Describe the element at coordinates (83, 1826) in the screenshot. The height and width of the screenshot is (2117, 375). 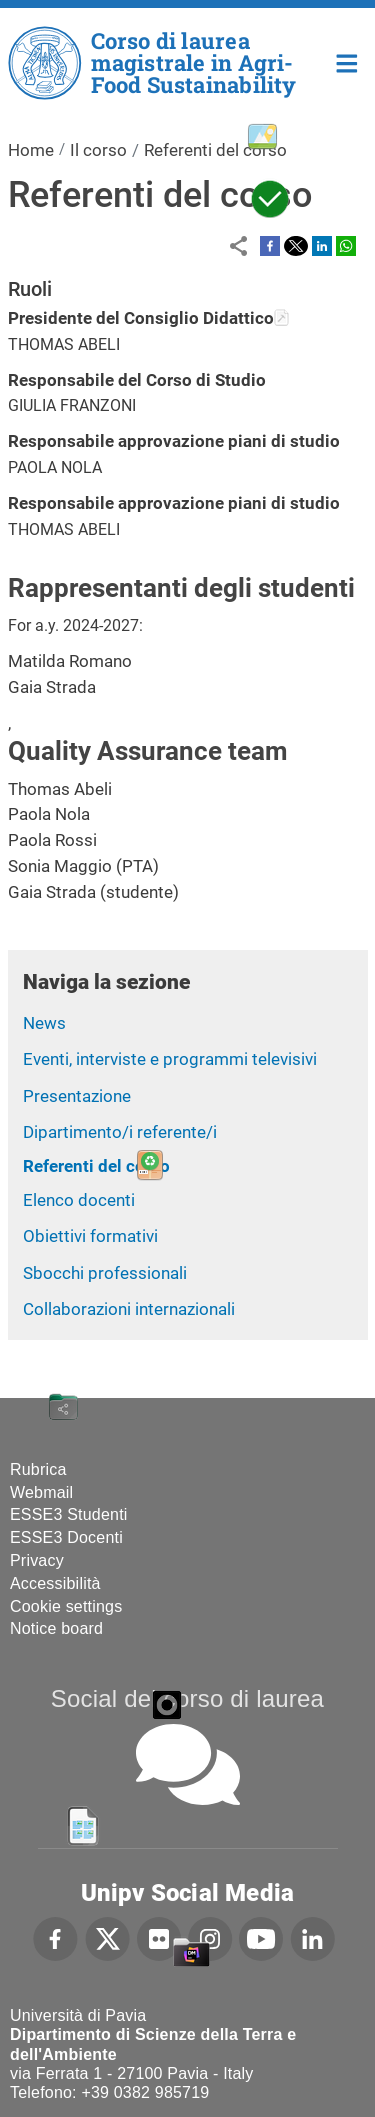
I see `libreoffice master document file type` at that location.